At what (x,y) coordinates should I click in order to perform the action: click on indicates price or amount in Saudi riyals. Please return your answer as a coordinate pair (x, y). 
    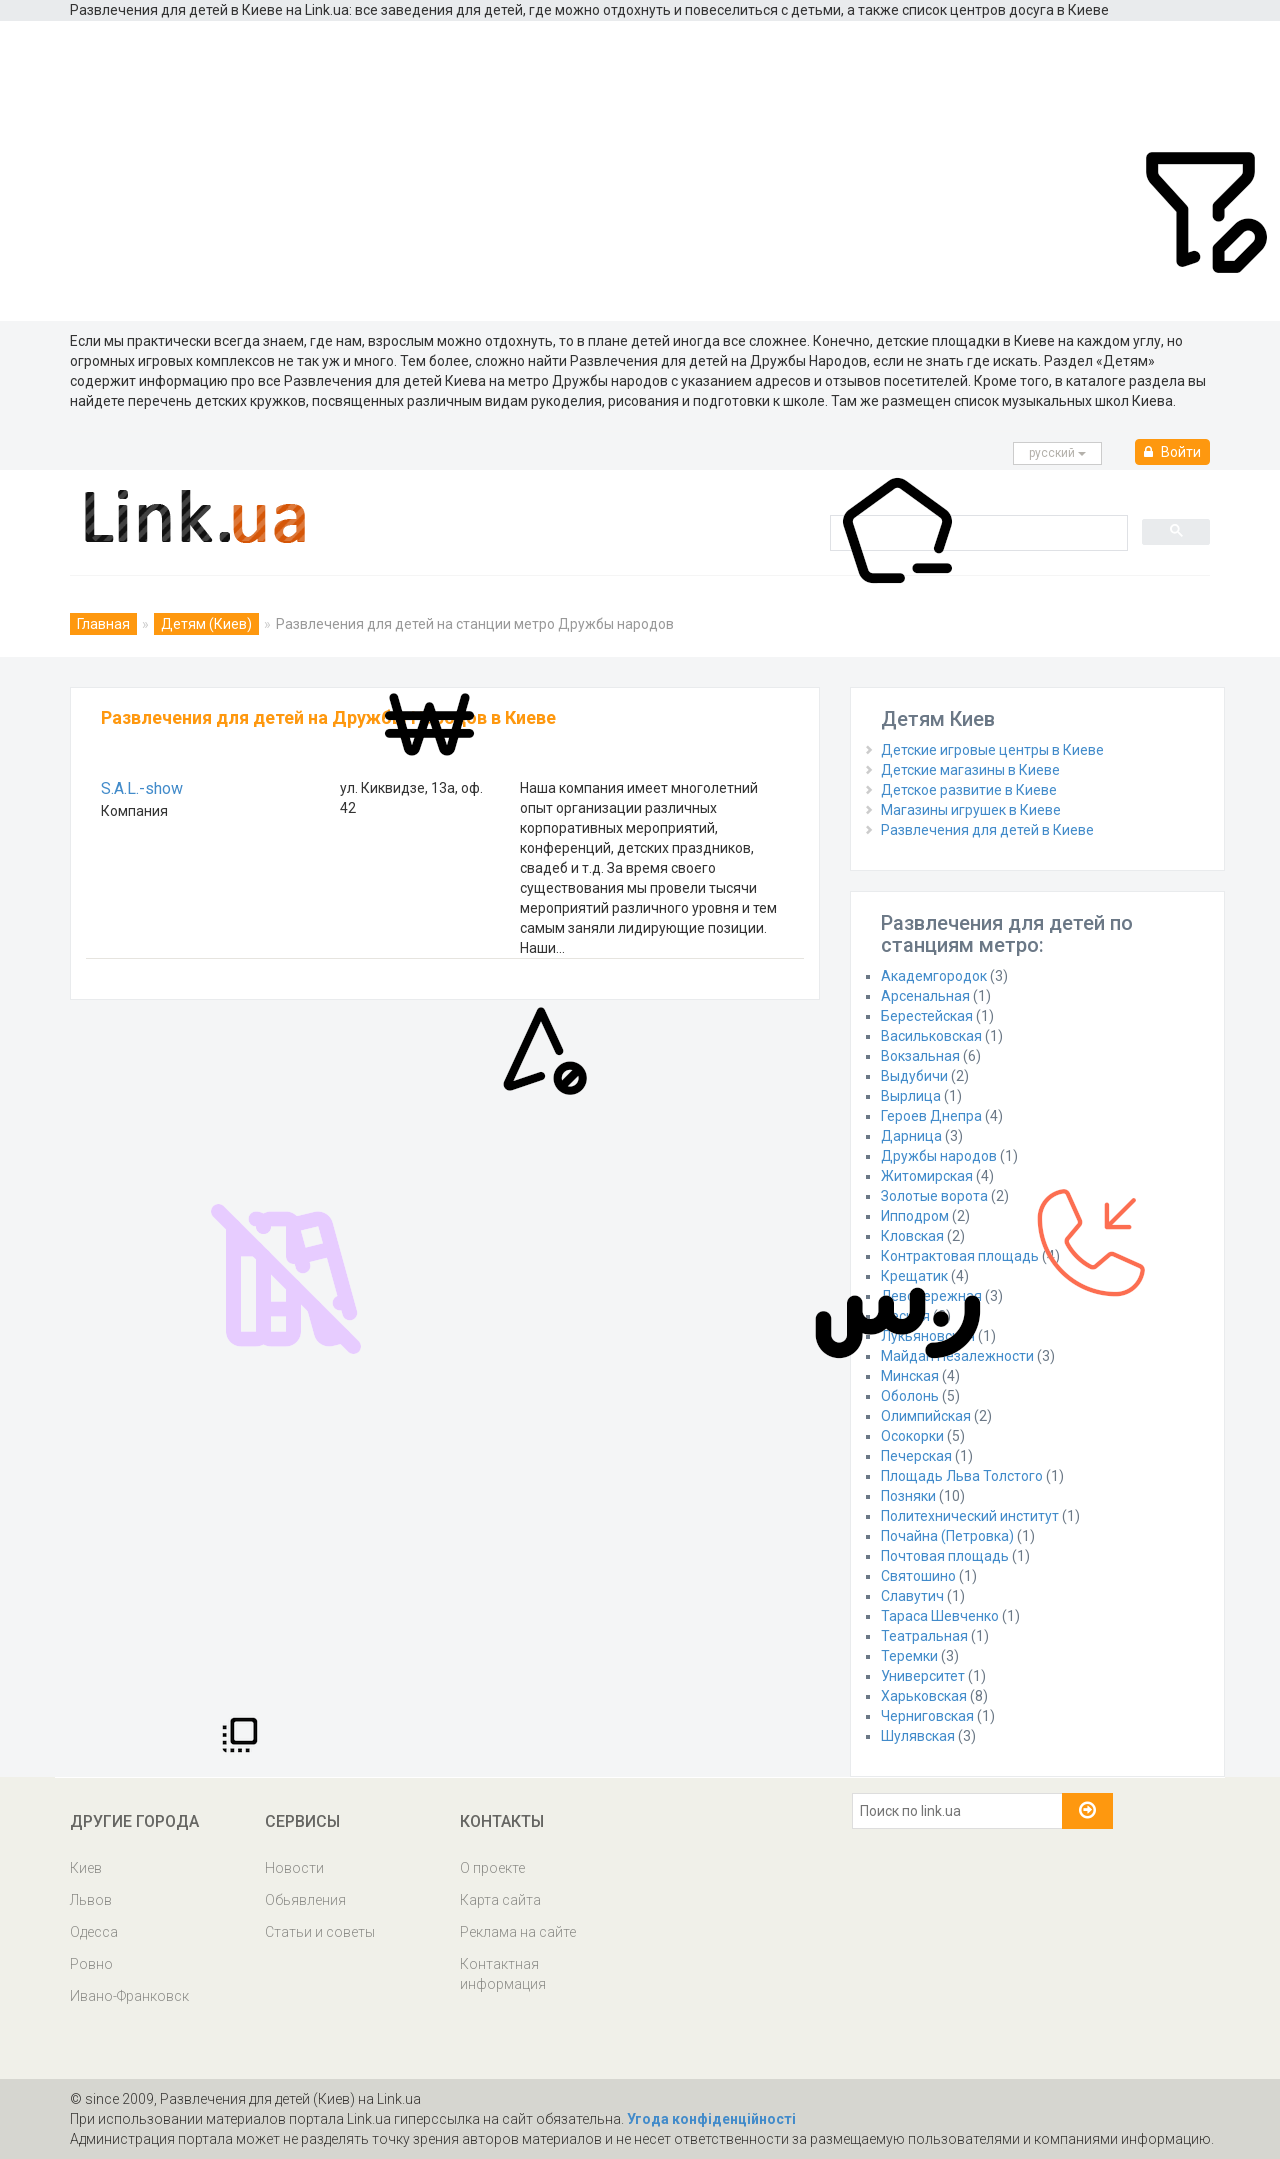
    Looking at the image, I should click on (894, 1319).